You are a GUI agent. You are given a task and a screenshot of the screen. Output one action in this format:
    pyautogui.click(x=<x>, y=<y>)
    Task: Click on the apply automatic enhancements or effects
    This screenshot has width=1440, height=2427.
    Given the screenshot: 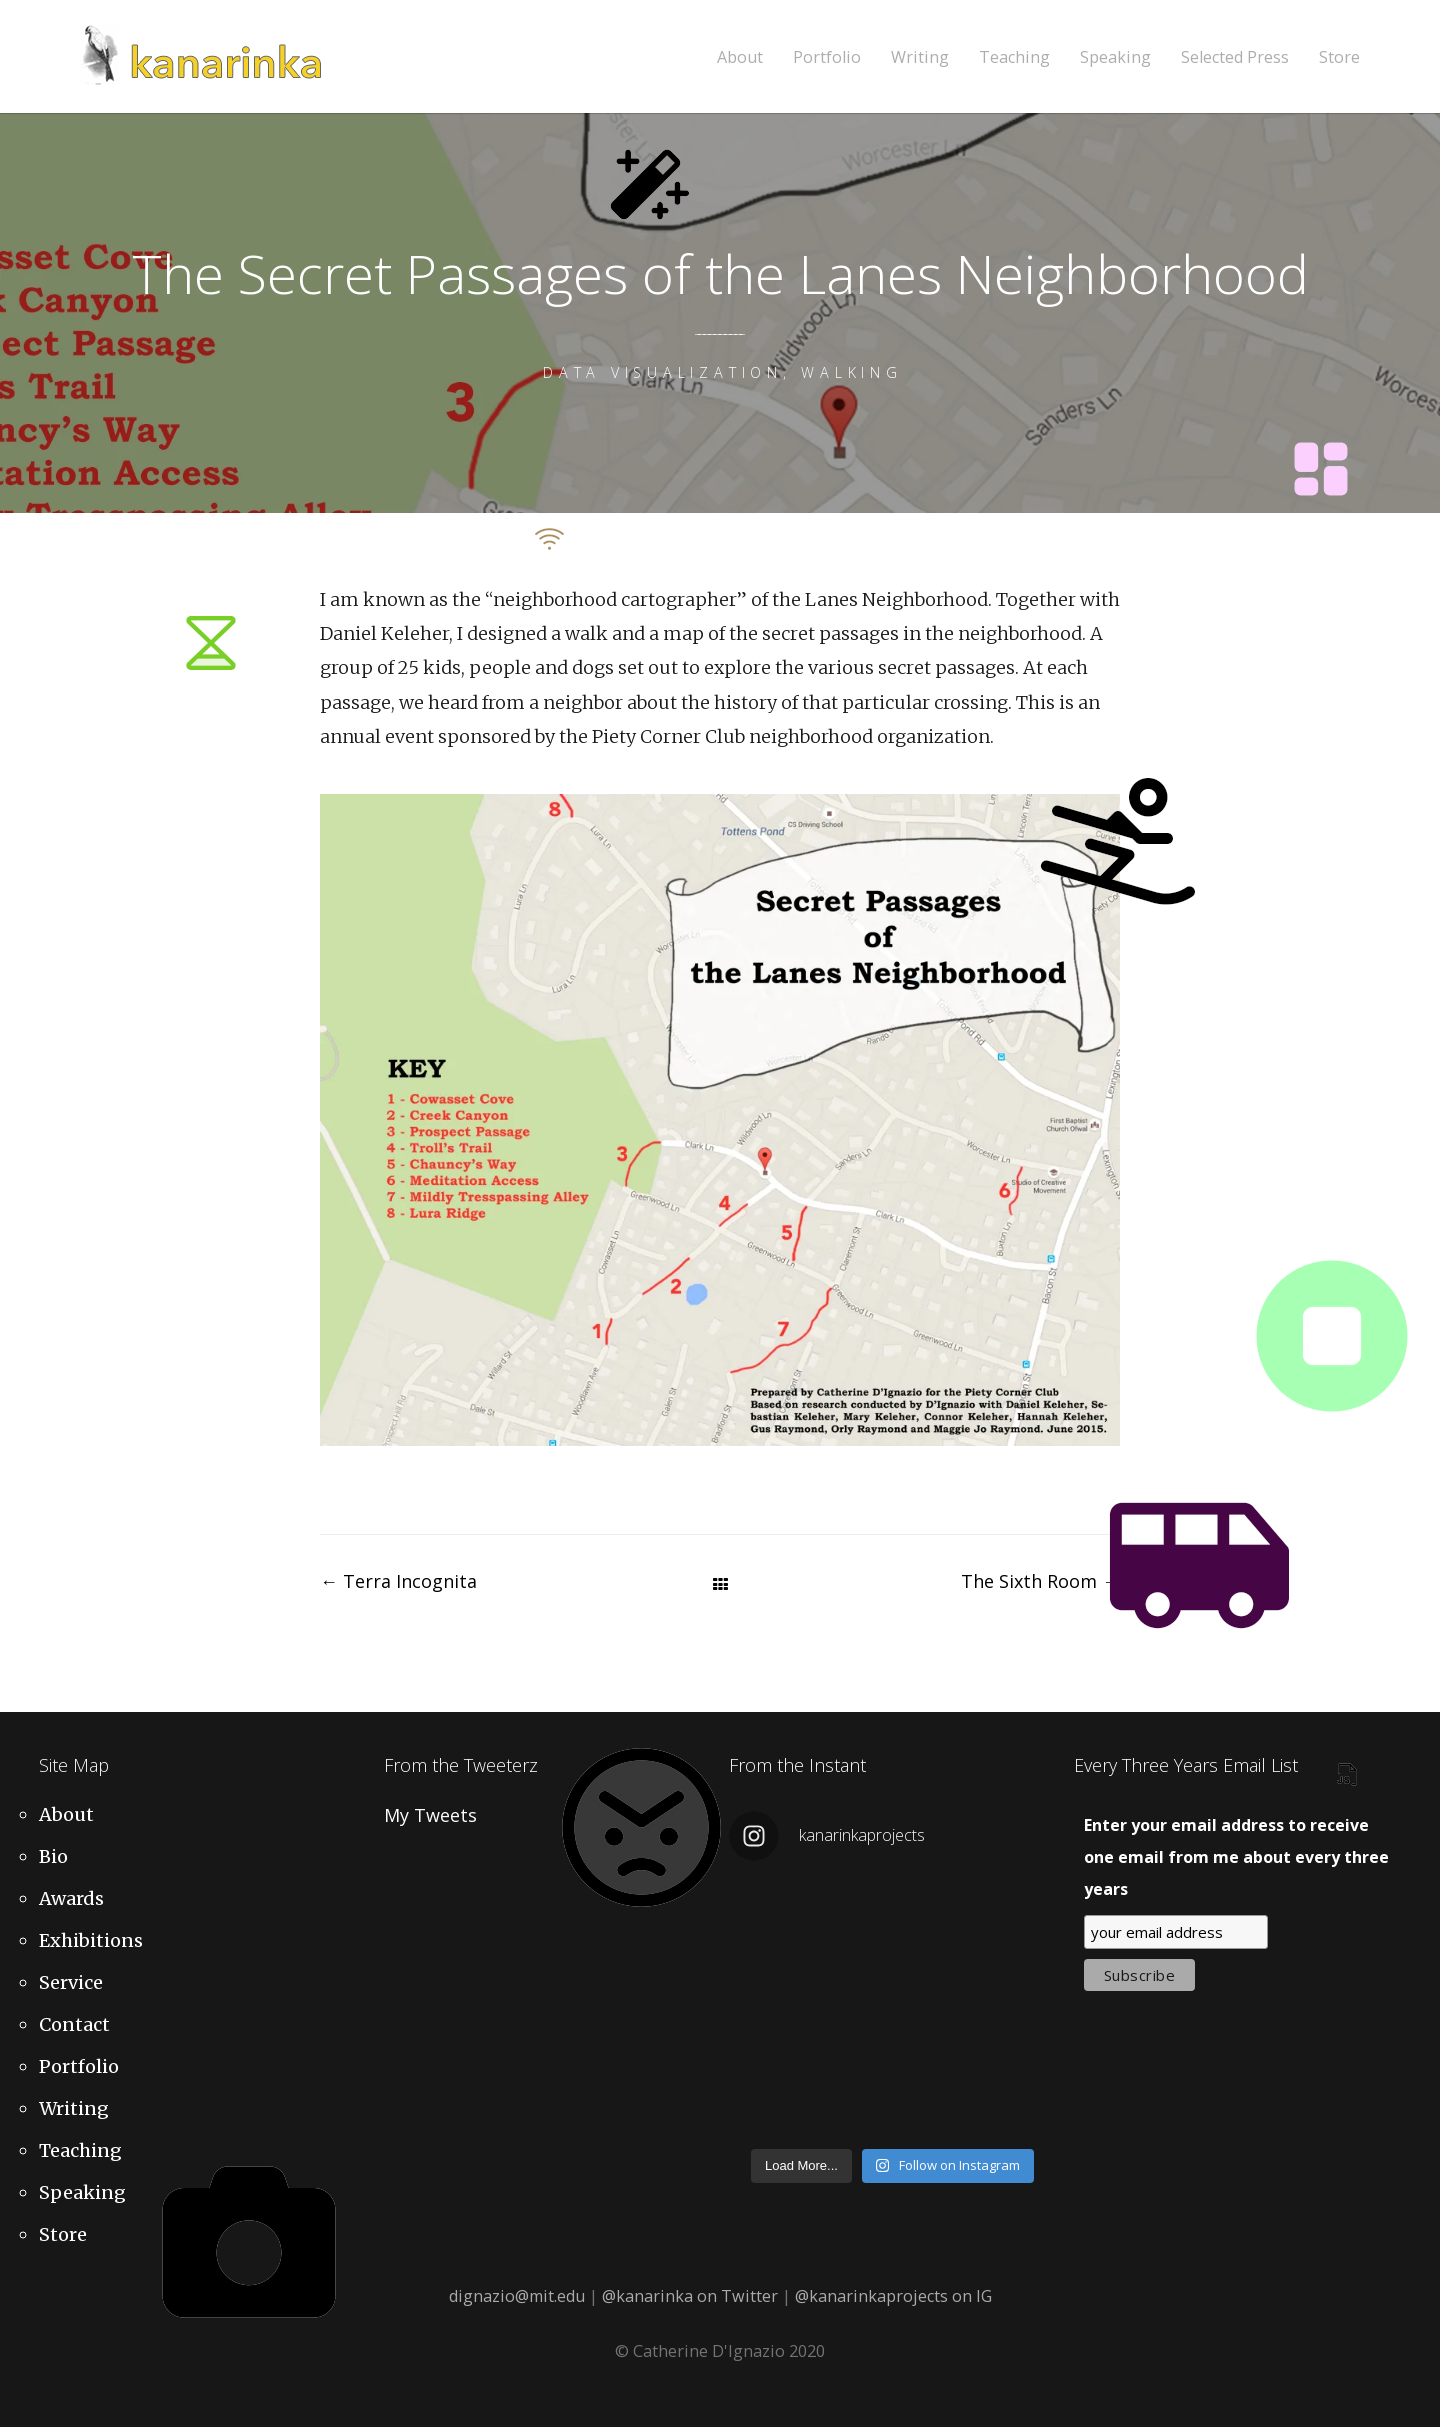 What is the action you would take?
    pyautogui.click(x=645, y=184)
    